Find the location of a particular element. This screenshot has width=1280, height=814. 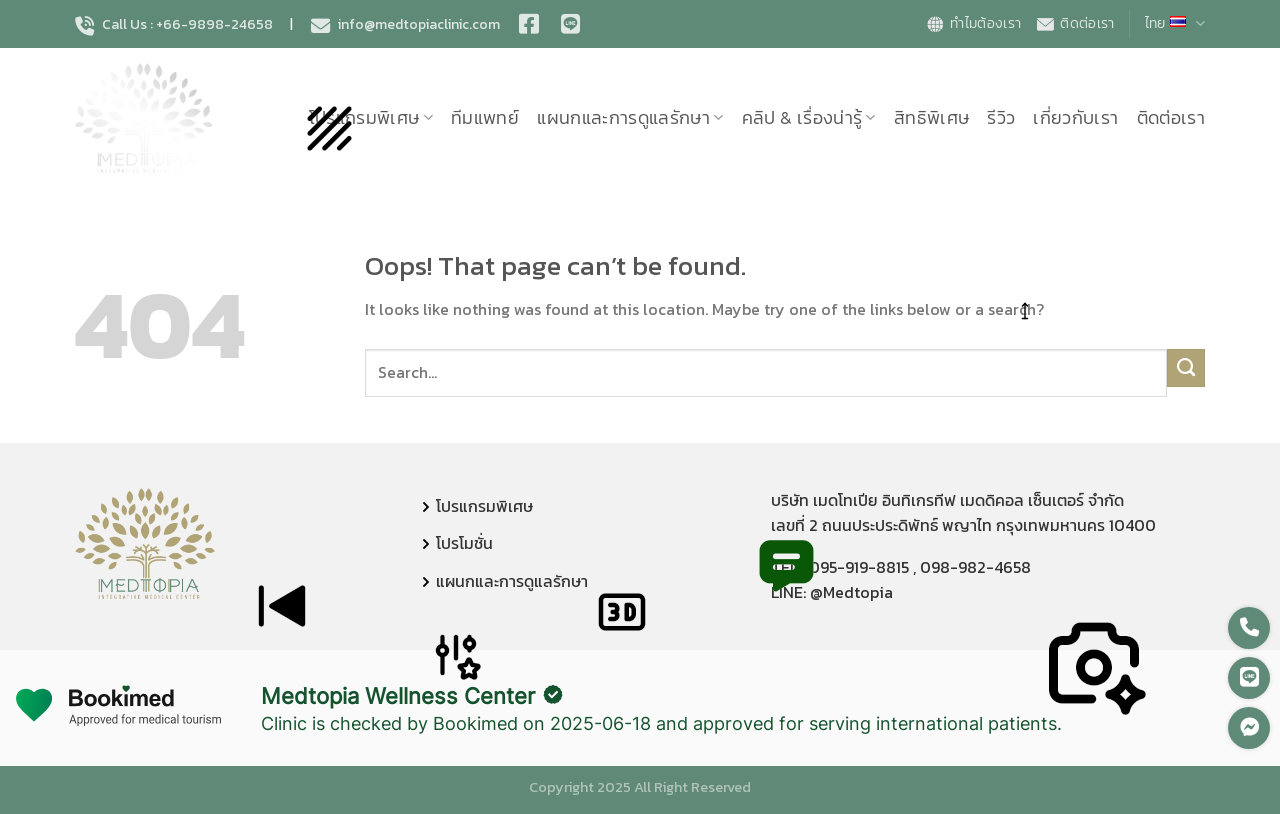

change background style or pattern is located at coordinates (329, 128).